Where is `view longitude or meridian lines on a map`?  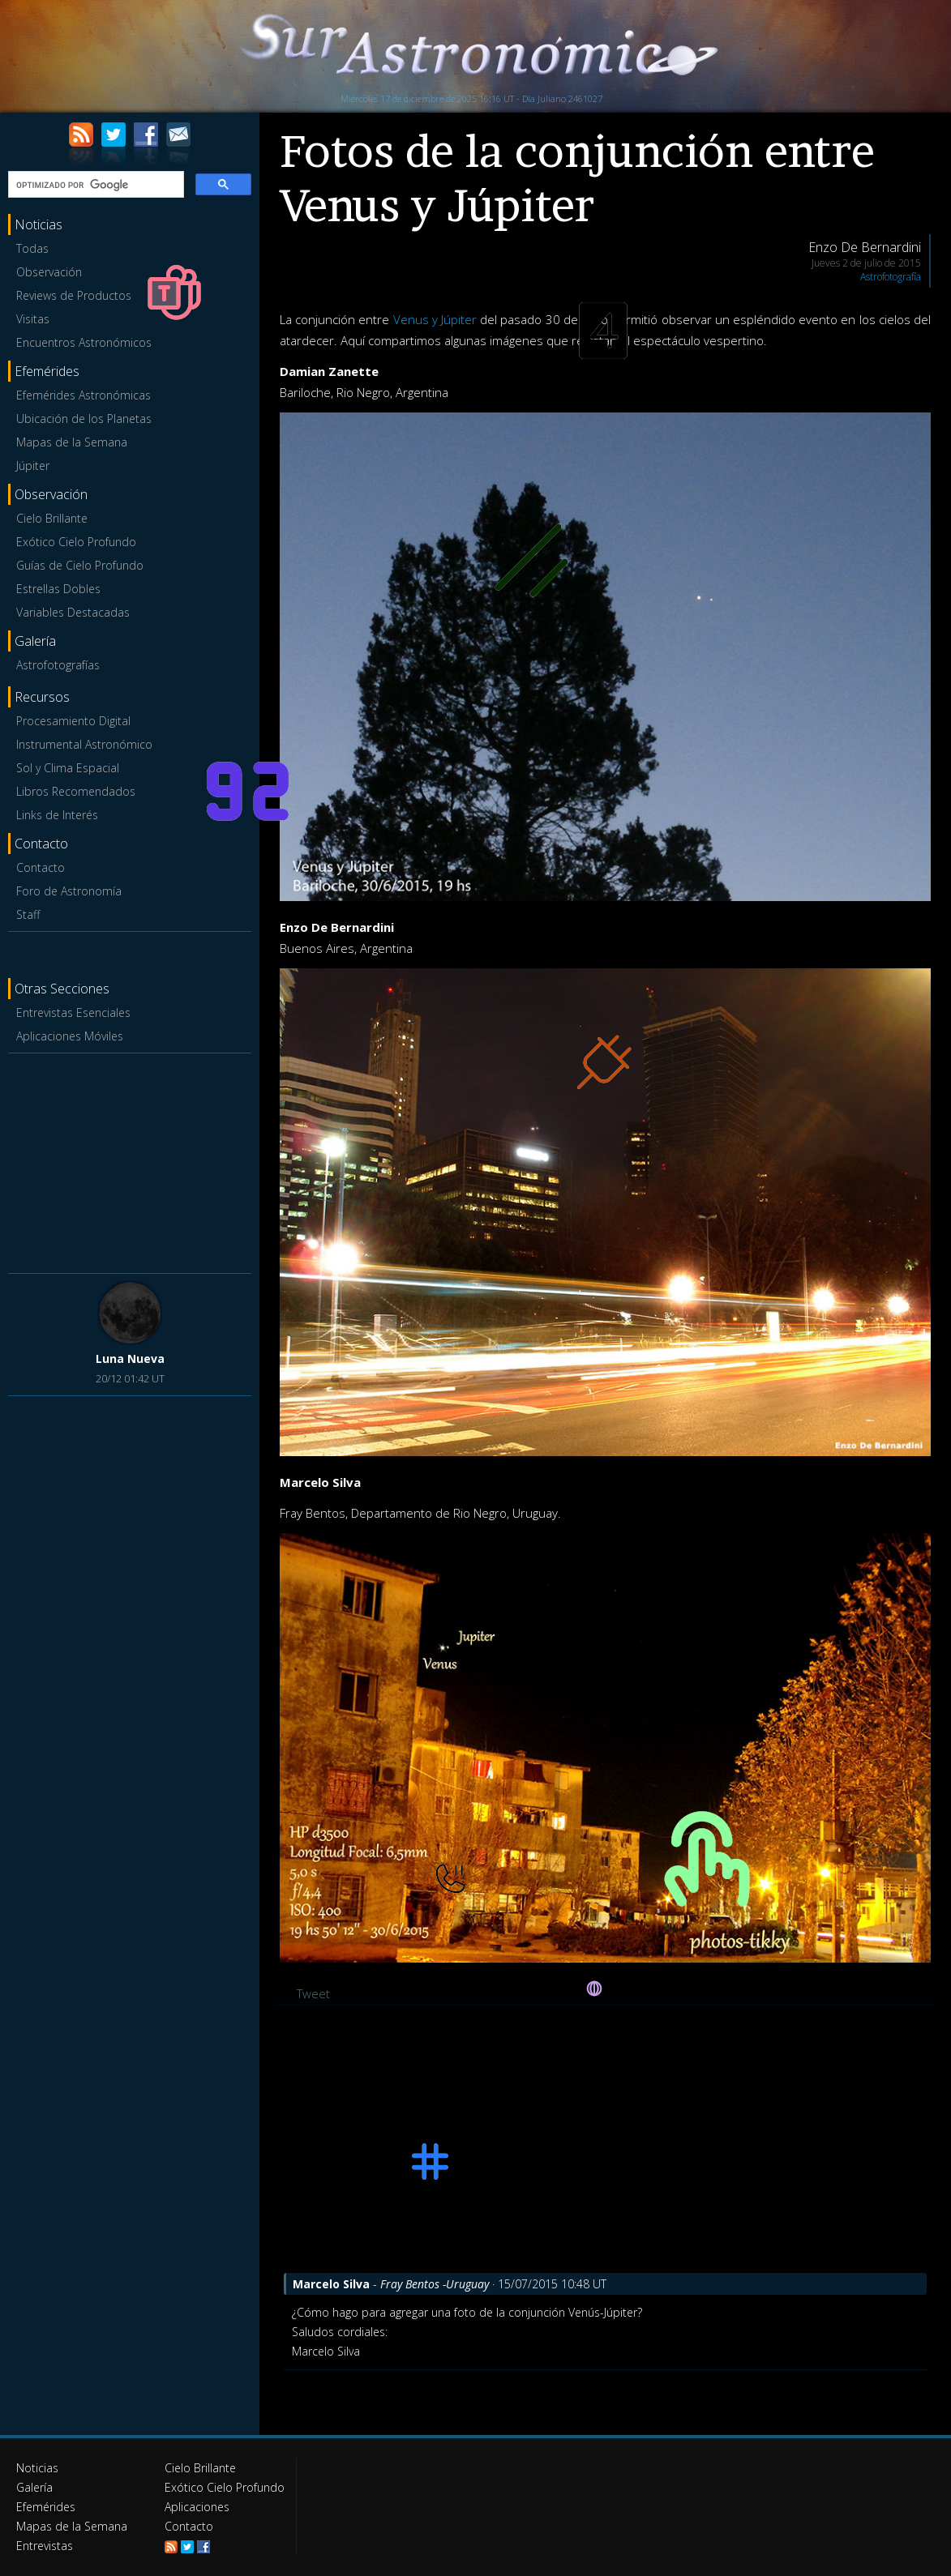 view longitude or meridian lines on a map is located at coordinates (594, 1989).